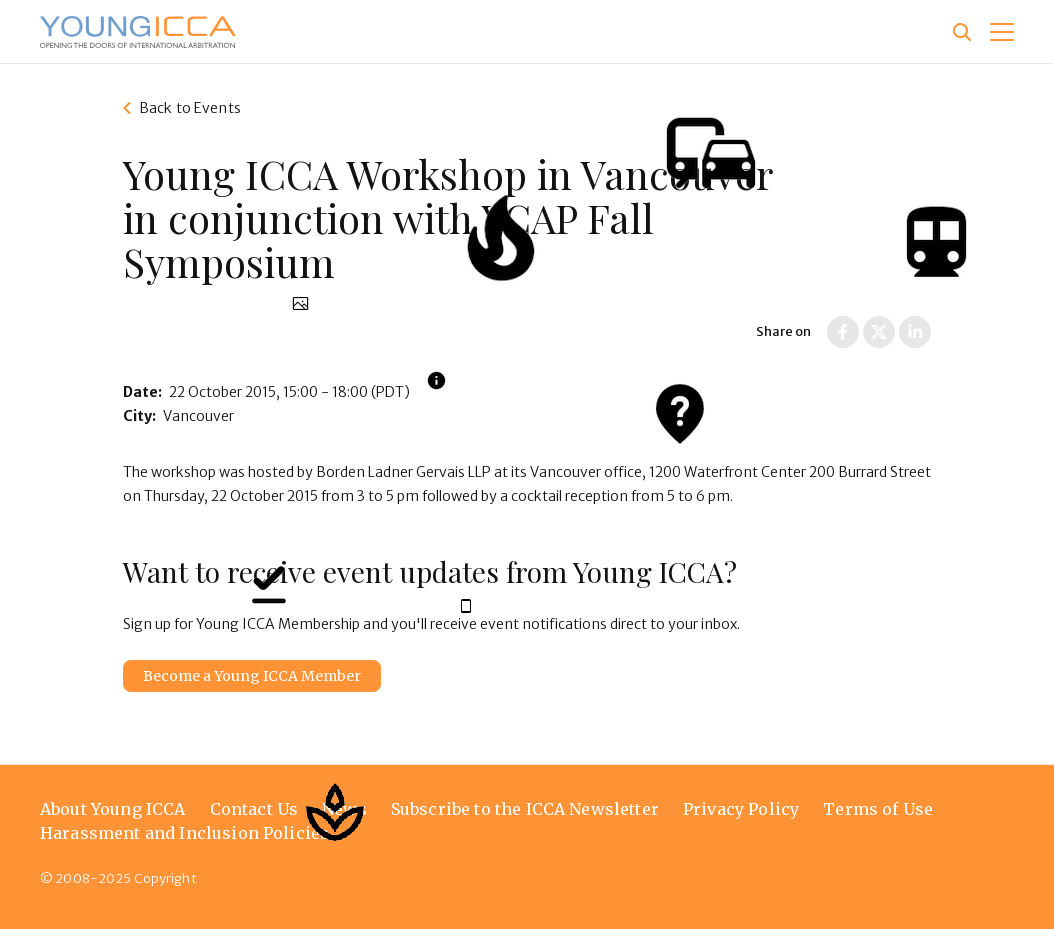  Describe the element at coordinates (466, 606) in the screenshot. I see `crop image to portrait orientation` at that location.